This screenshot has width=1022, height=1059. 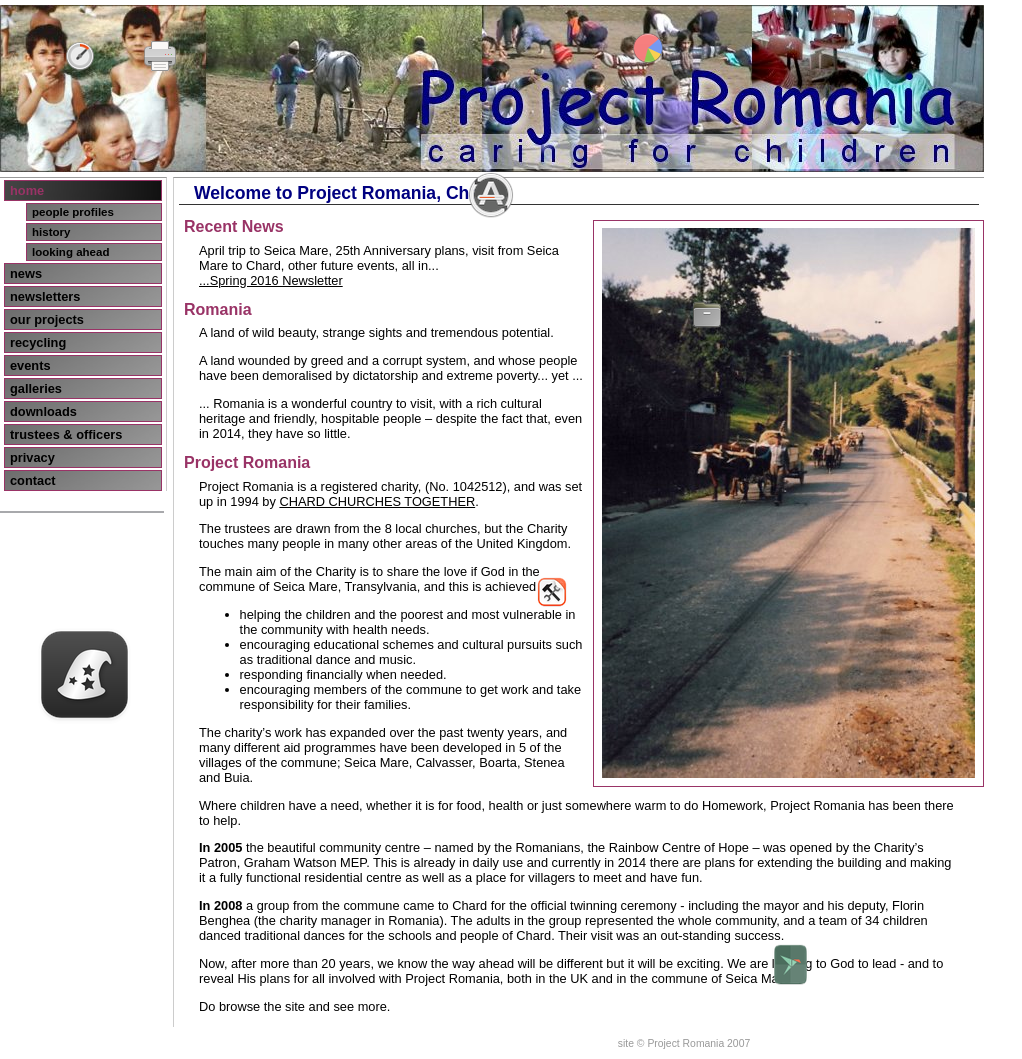 What do you see at coordinates (648, 48) in the screenshot?
I see `open disk usage analyzer` at bounding box center [648, 48].